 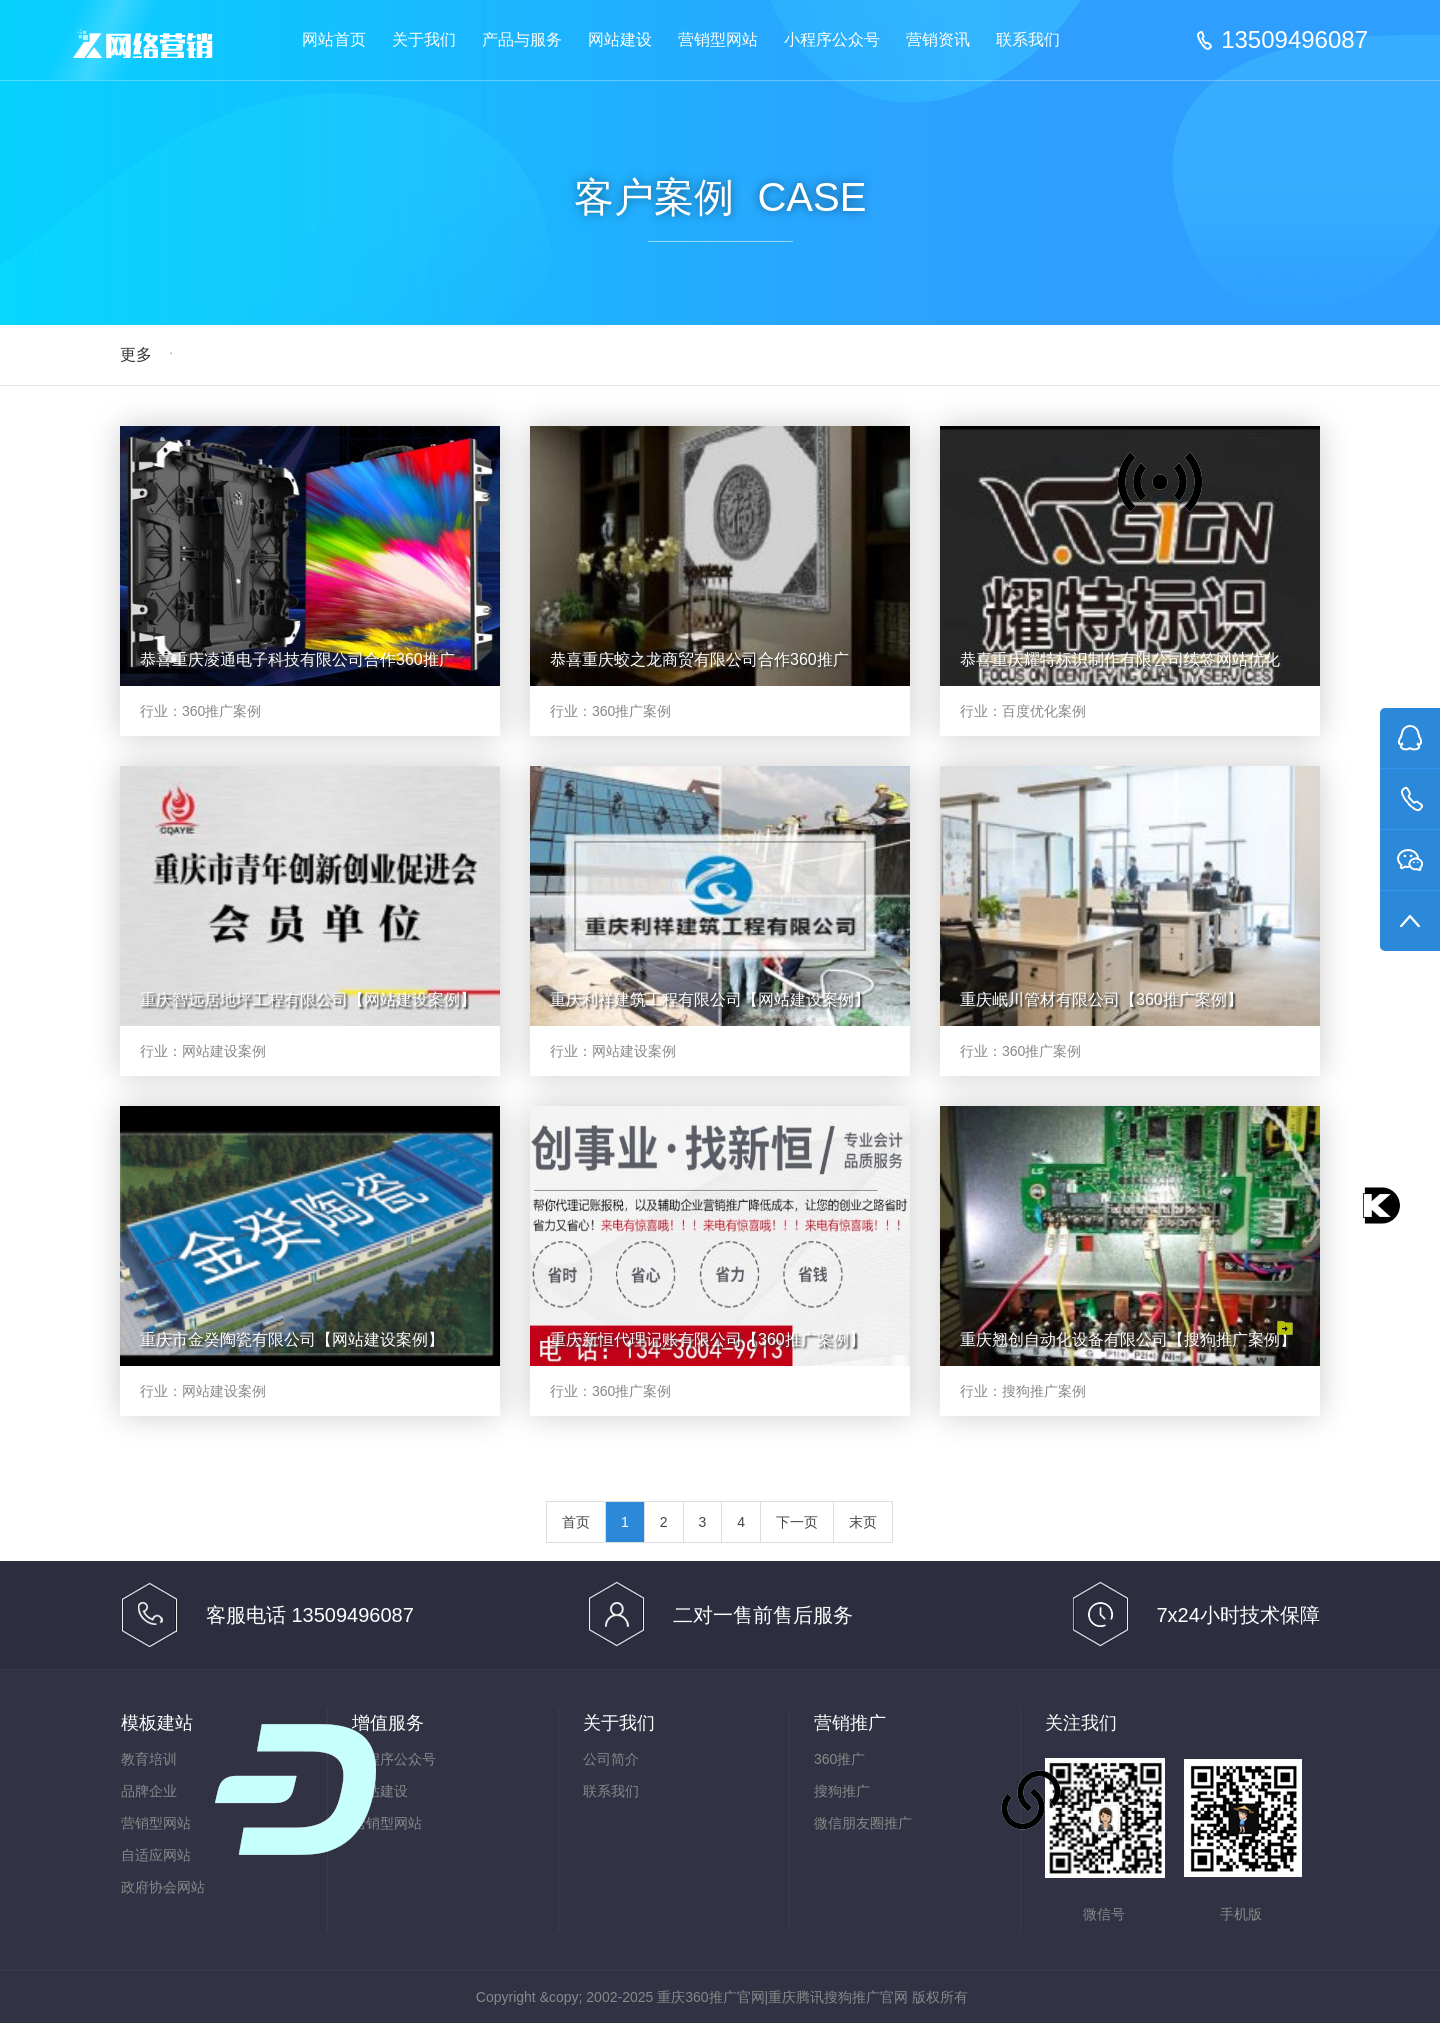 I want to click on view linked items or connections, so click(x=1031, y=1800).